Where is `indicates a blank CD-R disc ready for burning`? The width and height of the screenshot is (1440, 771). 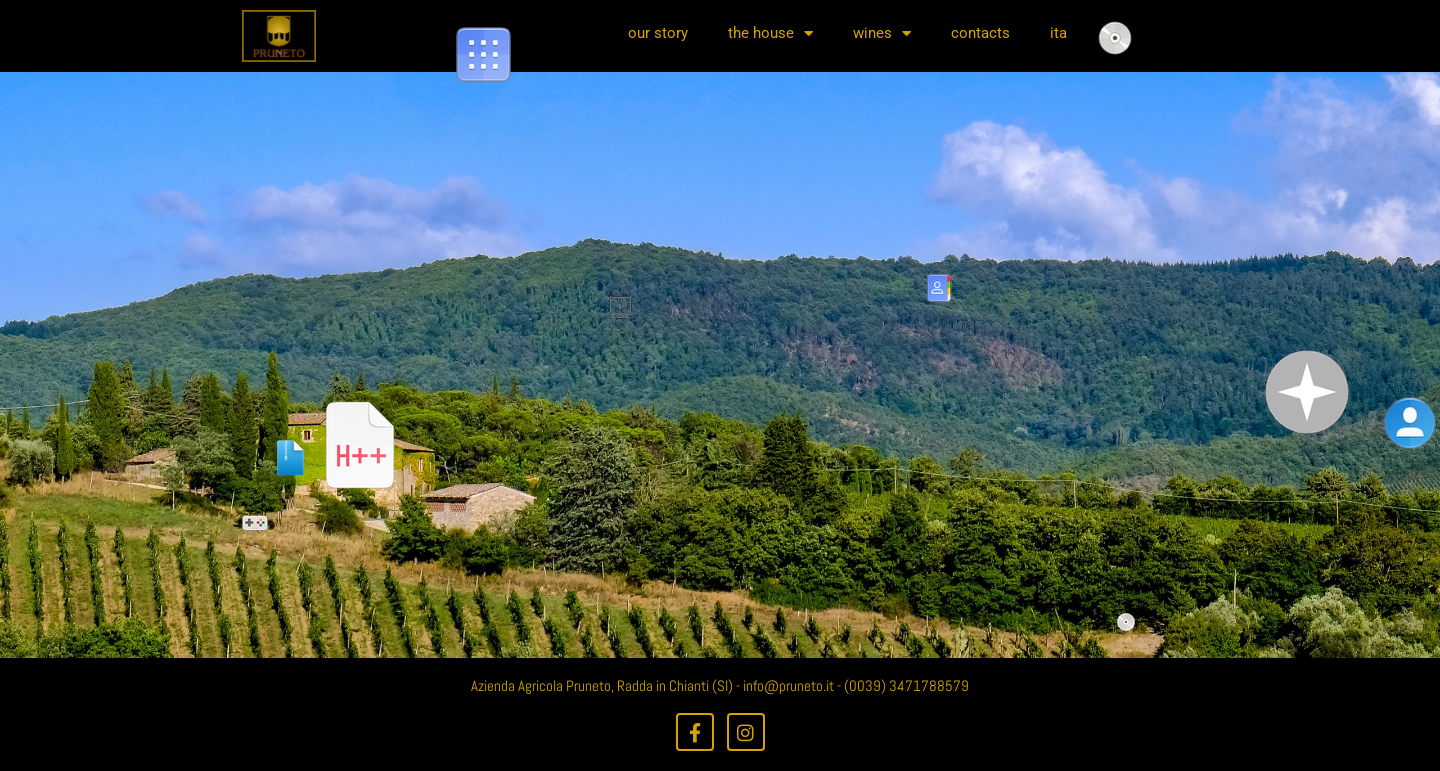
indicates a blank CD-R disc ready for burning is located at coordinates (1115, 38).